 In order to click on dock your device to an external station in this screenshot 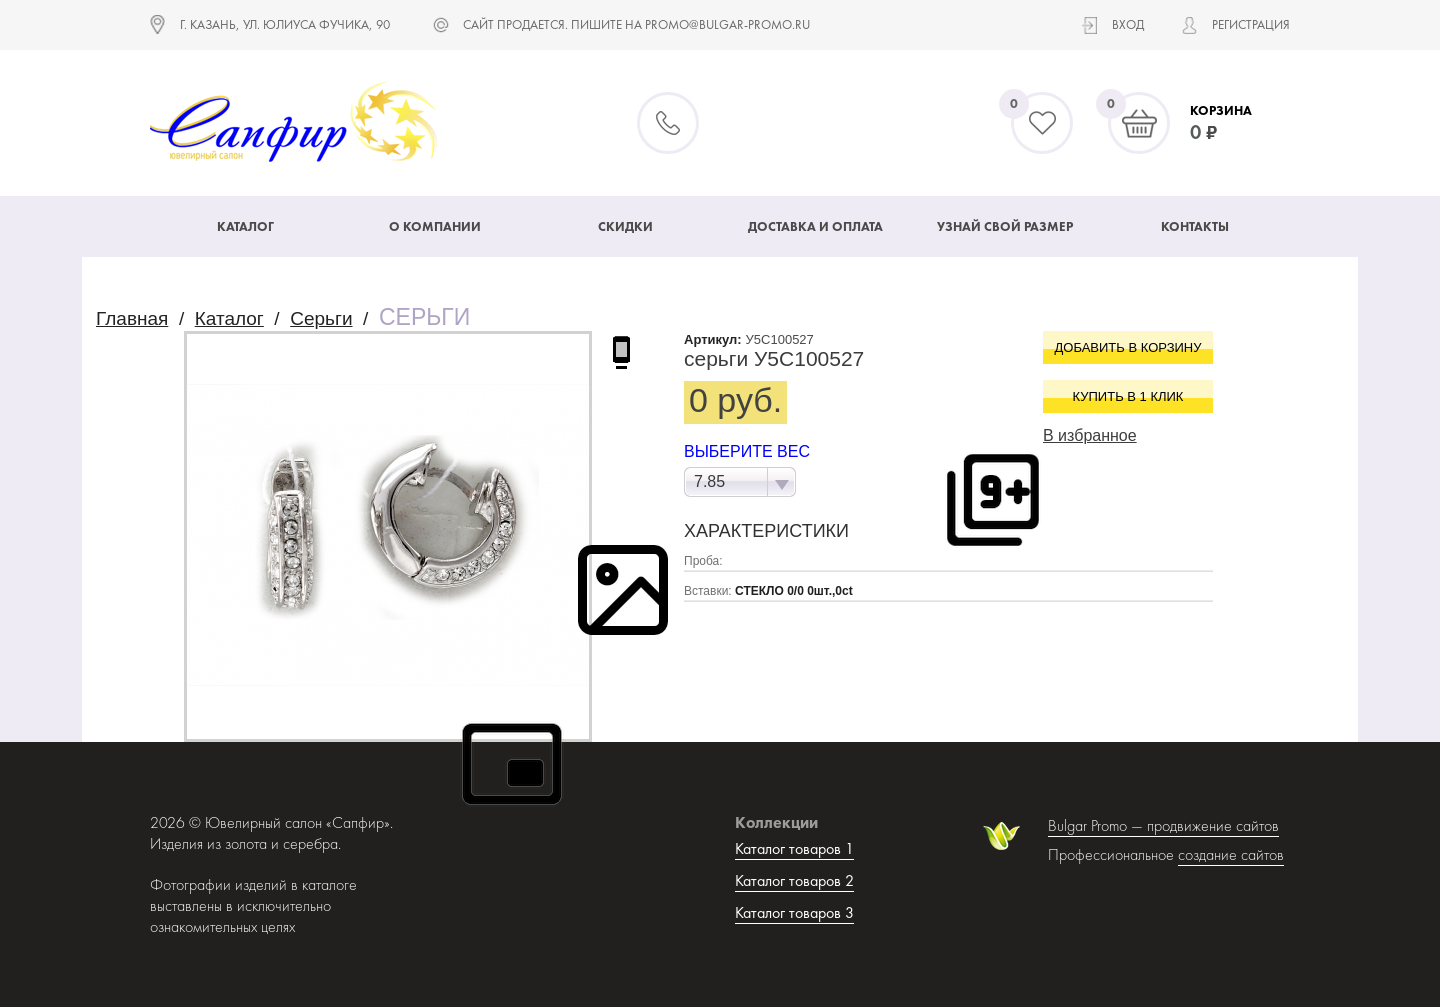, I will do `click(621, 352)`.